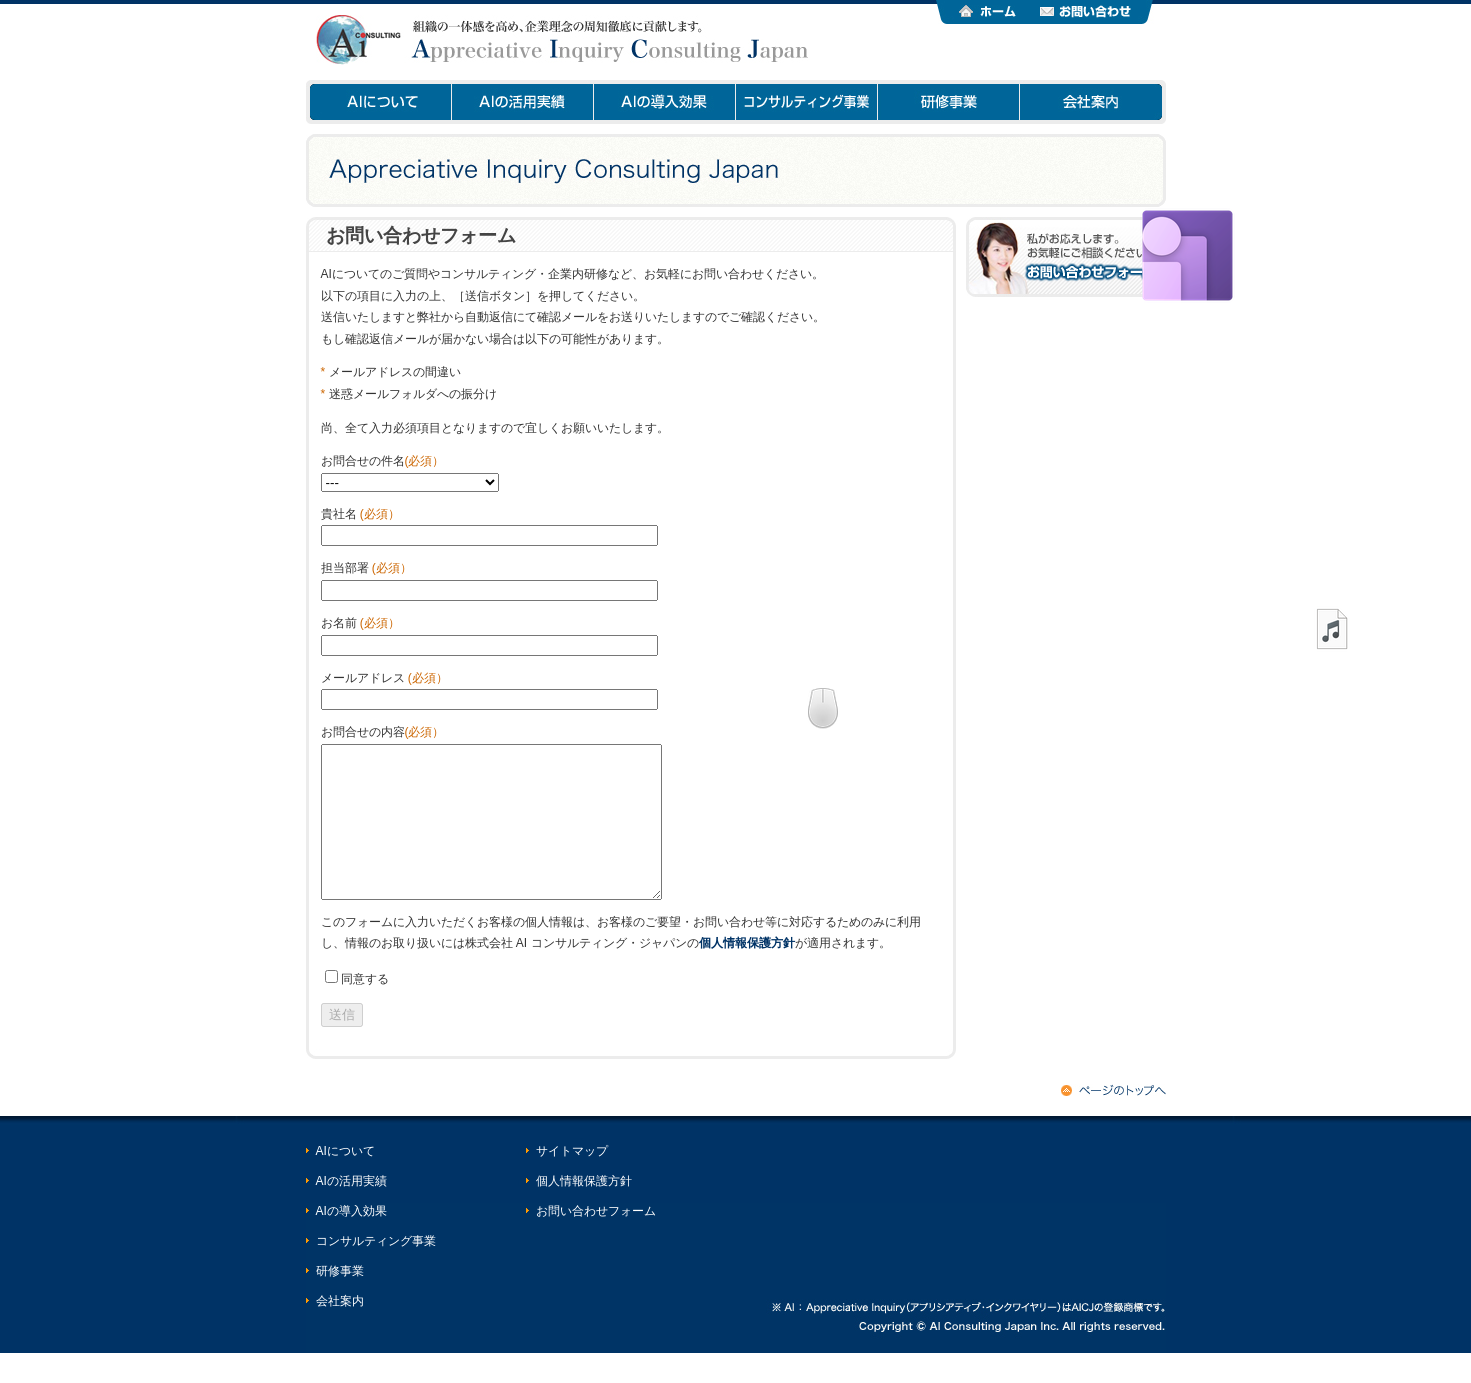  I want to click on mouse input device settings, so click(822, 708).